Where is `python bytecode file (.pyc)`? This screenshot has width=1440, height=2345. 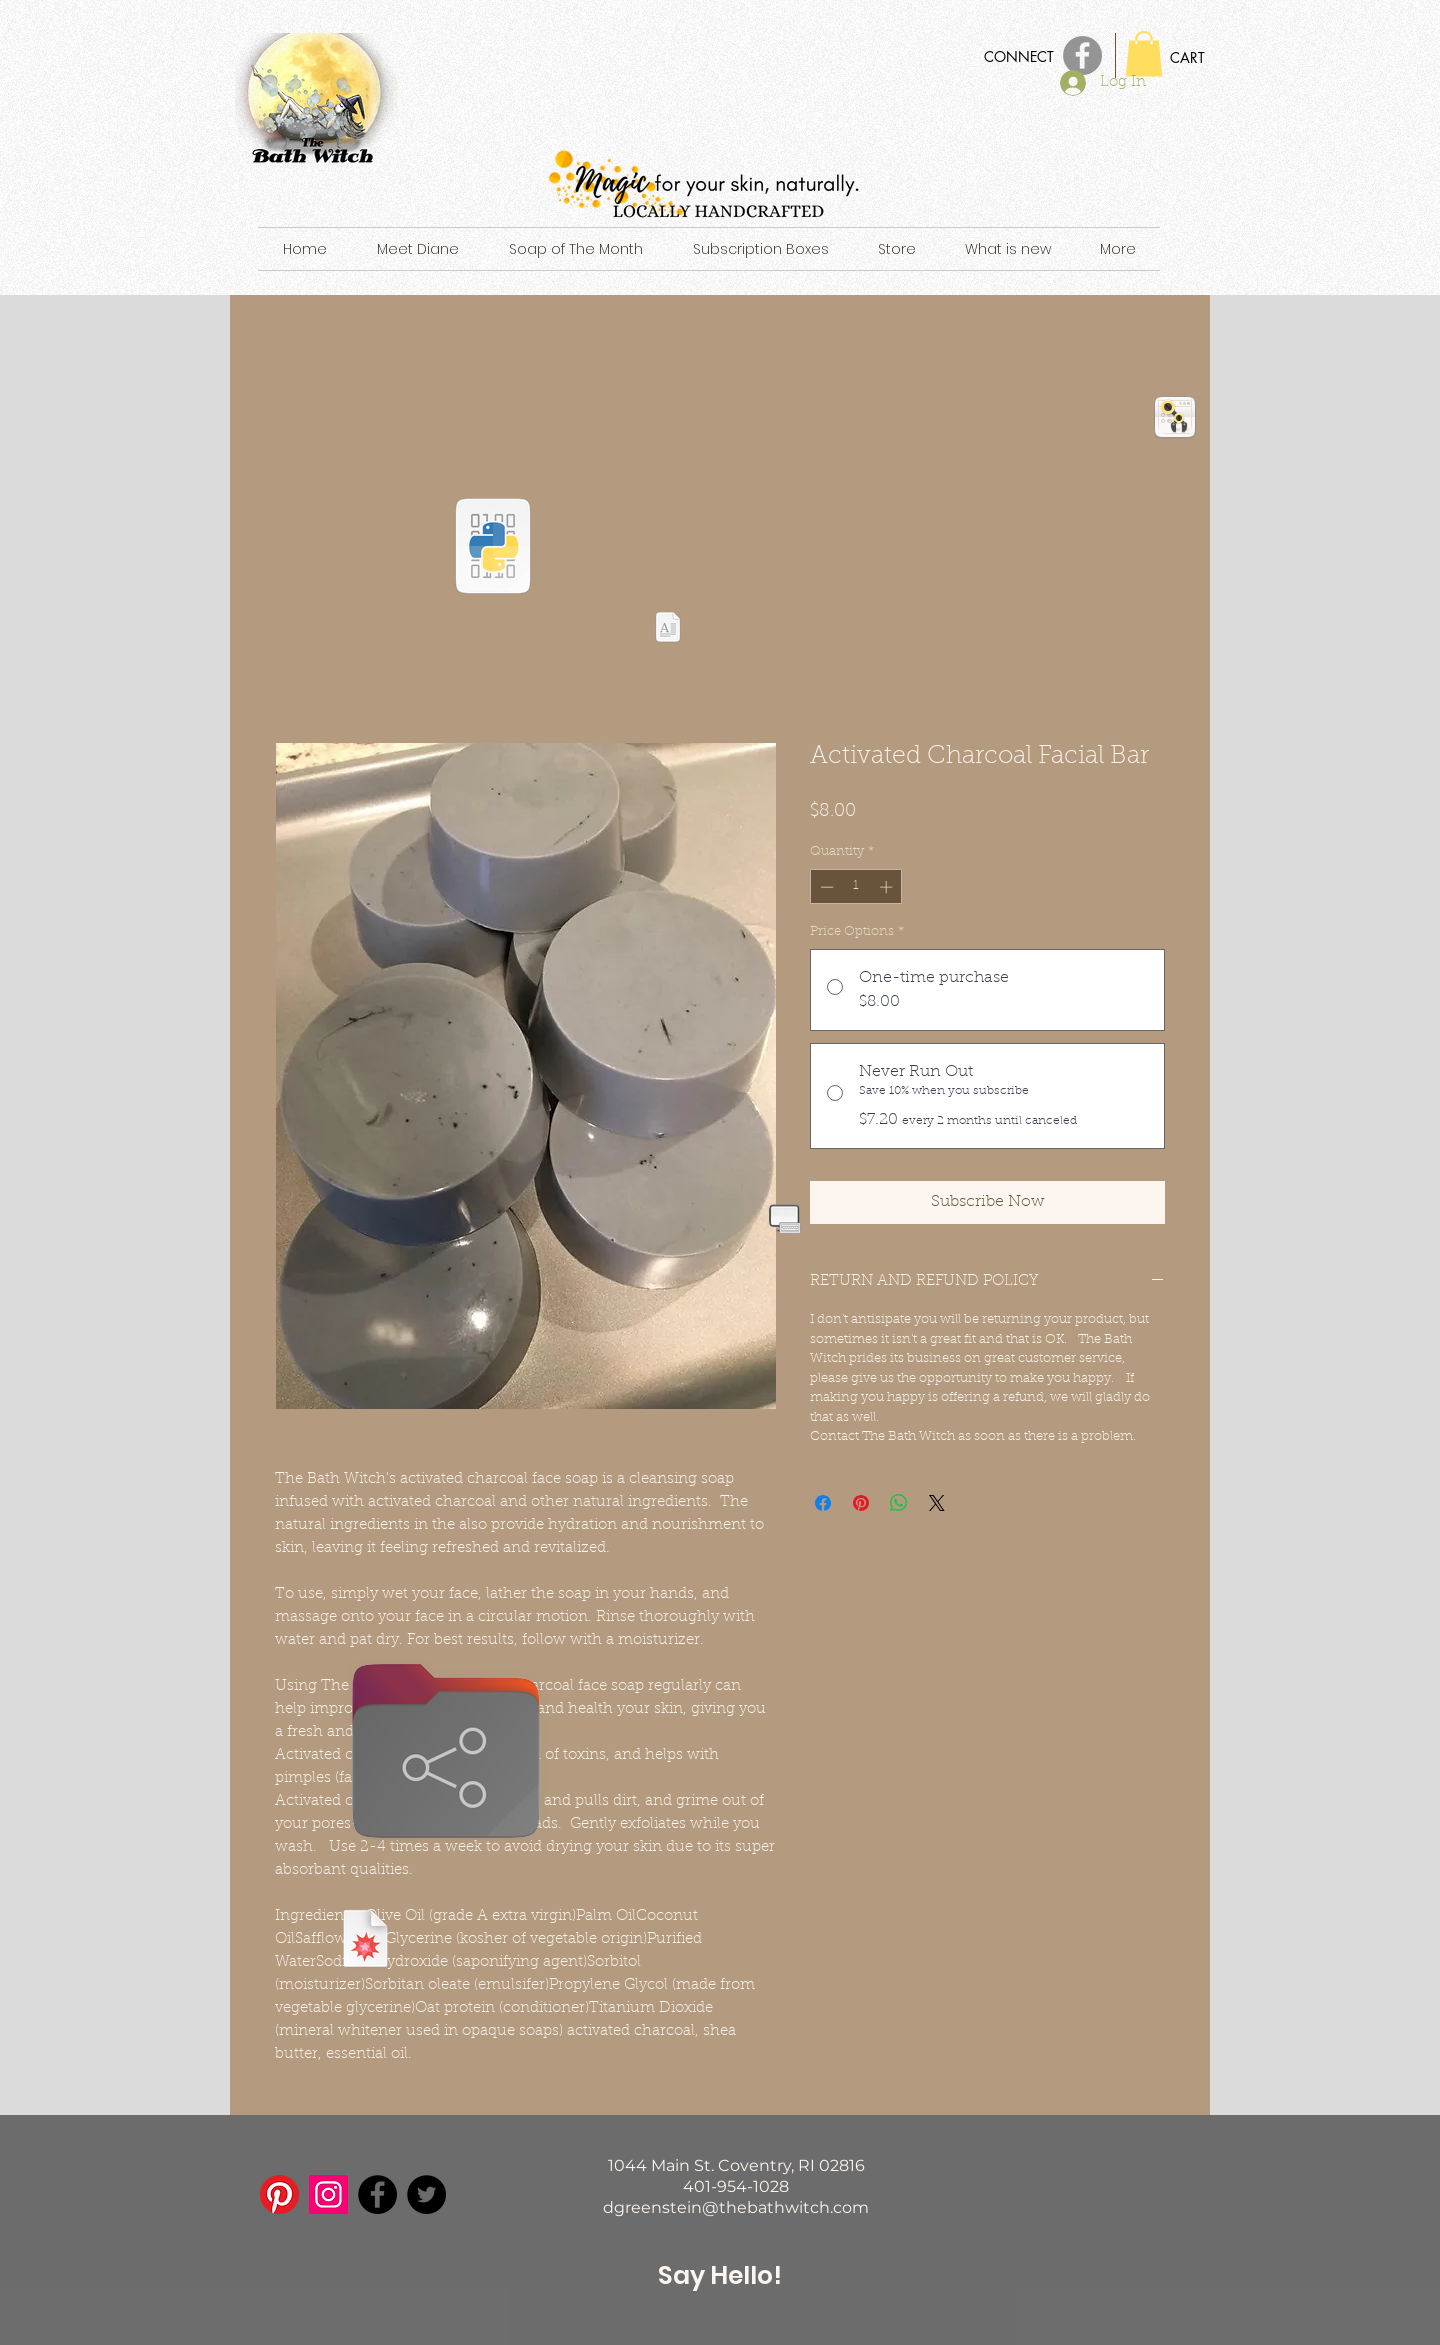 python bytecode file (.pyc) is located at coordinates (493, 546).